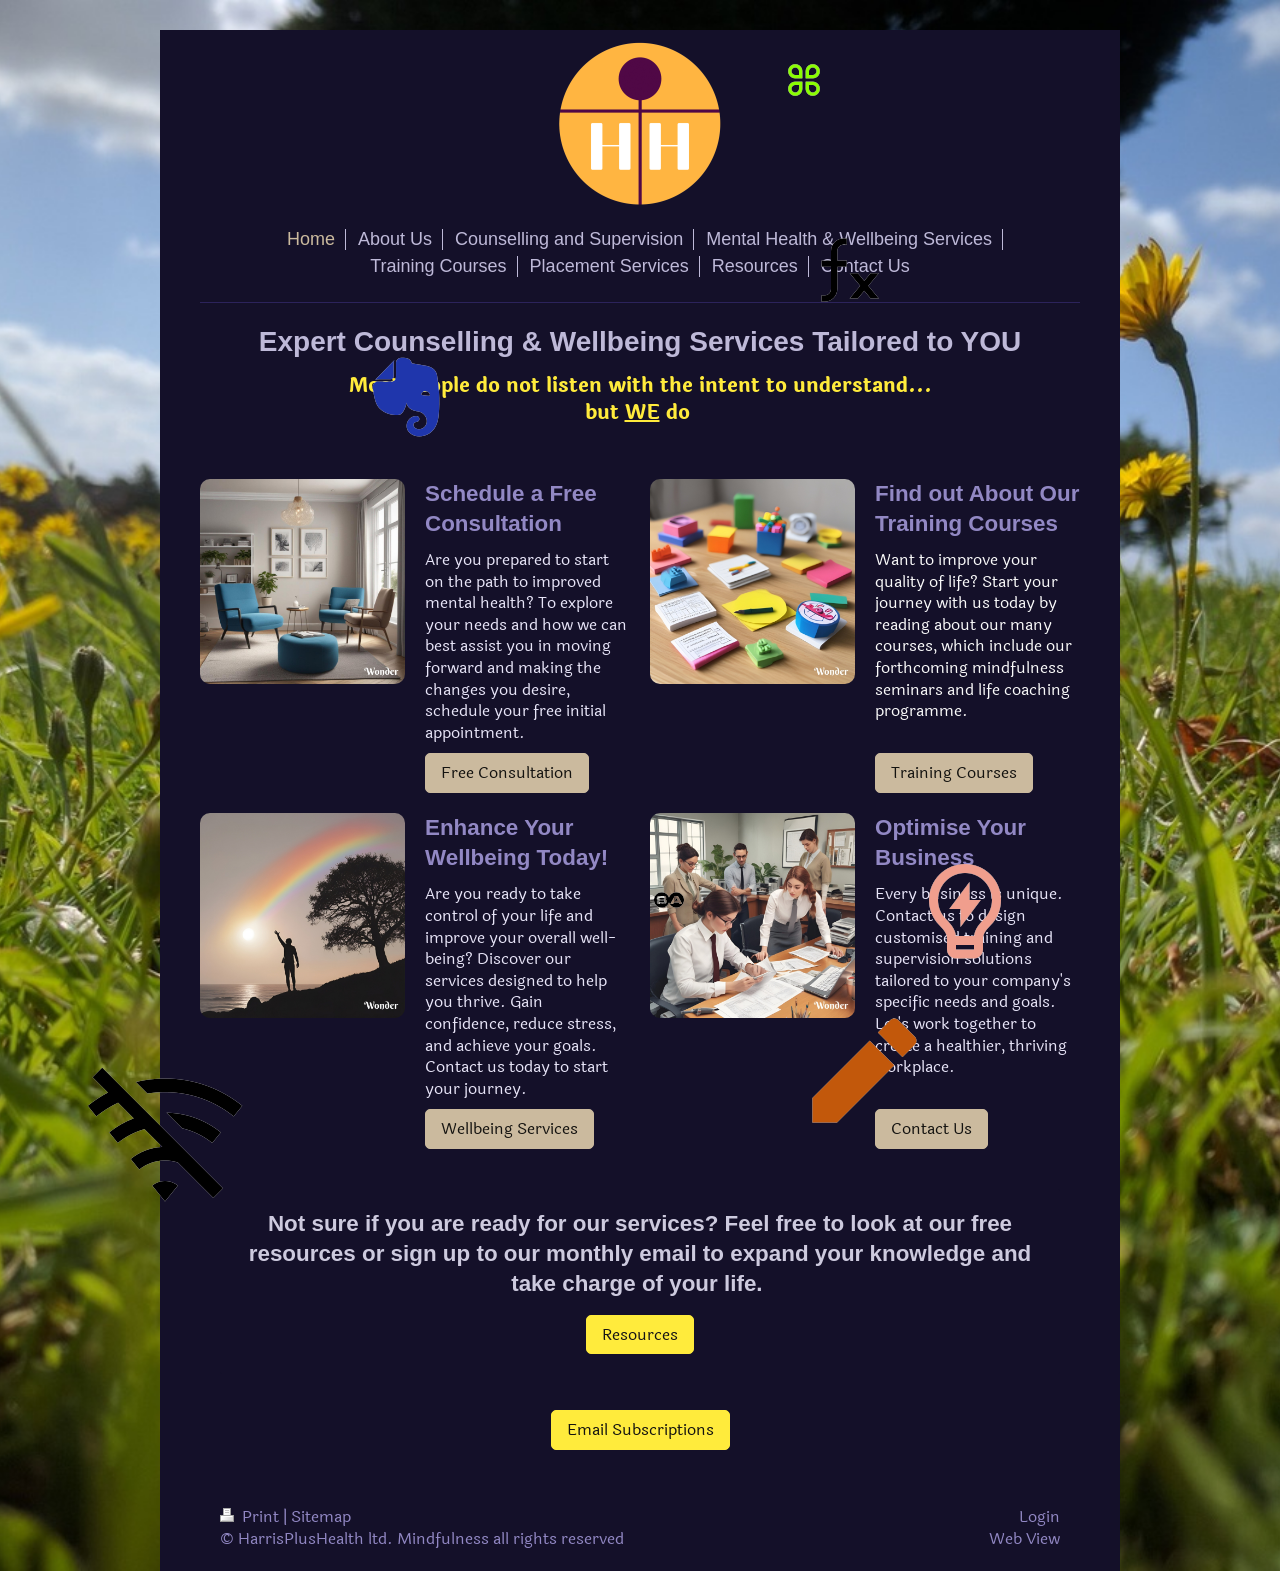 The image size is (1280, 1571). What do you see at coordinates (669, 900) in the screenshot?
I see `Sabancı Holding company logo` at bounding box center [669, 900].